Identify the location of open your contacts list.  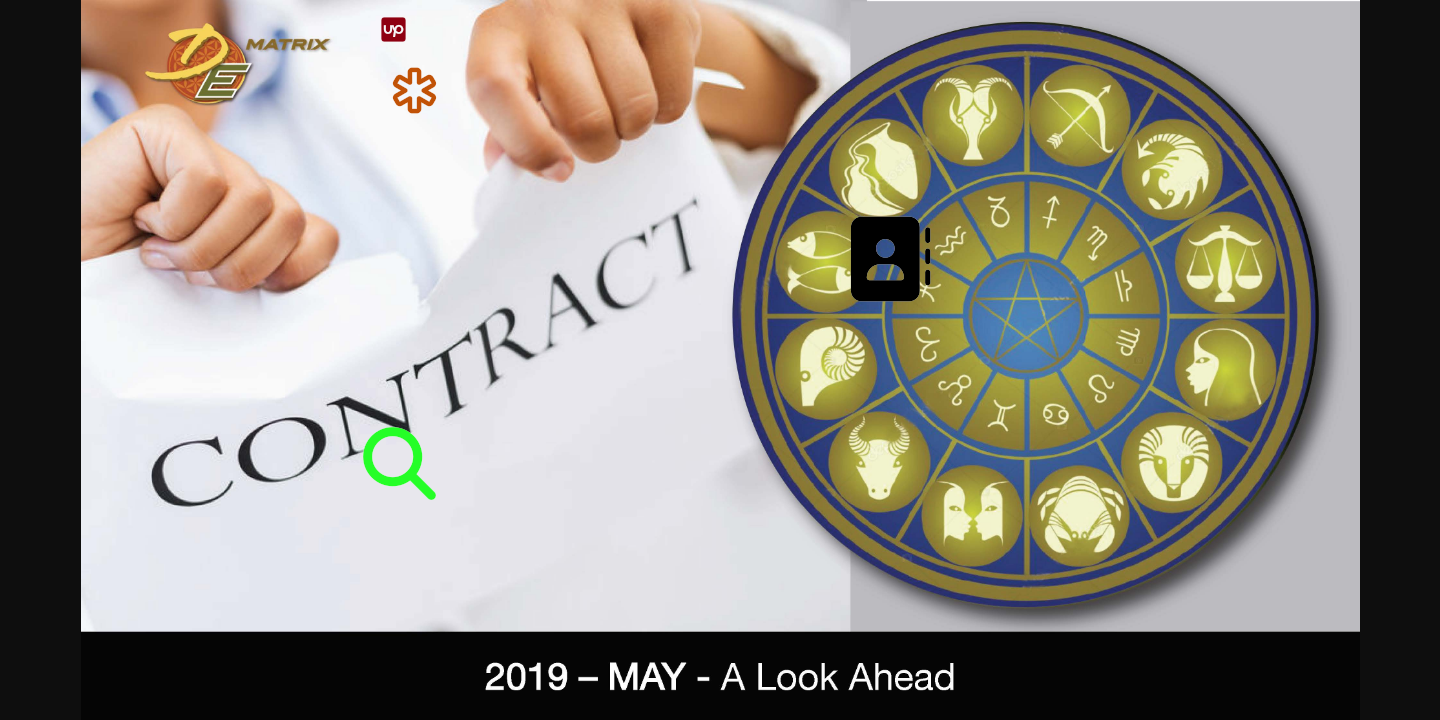
(888, 259).